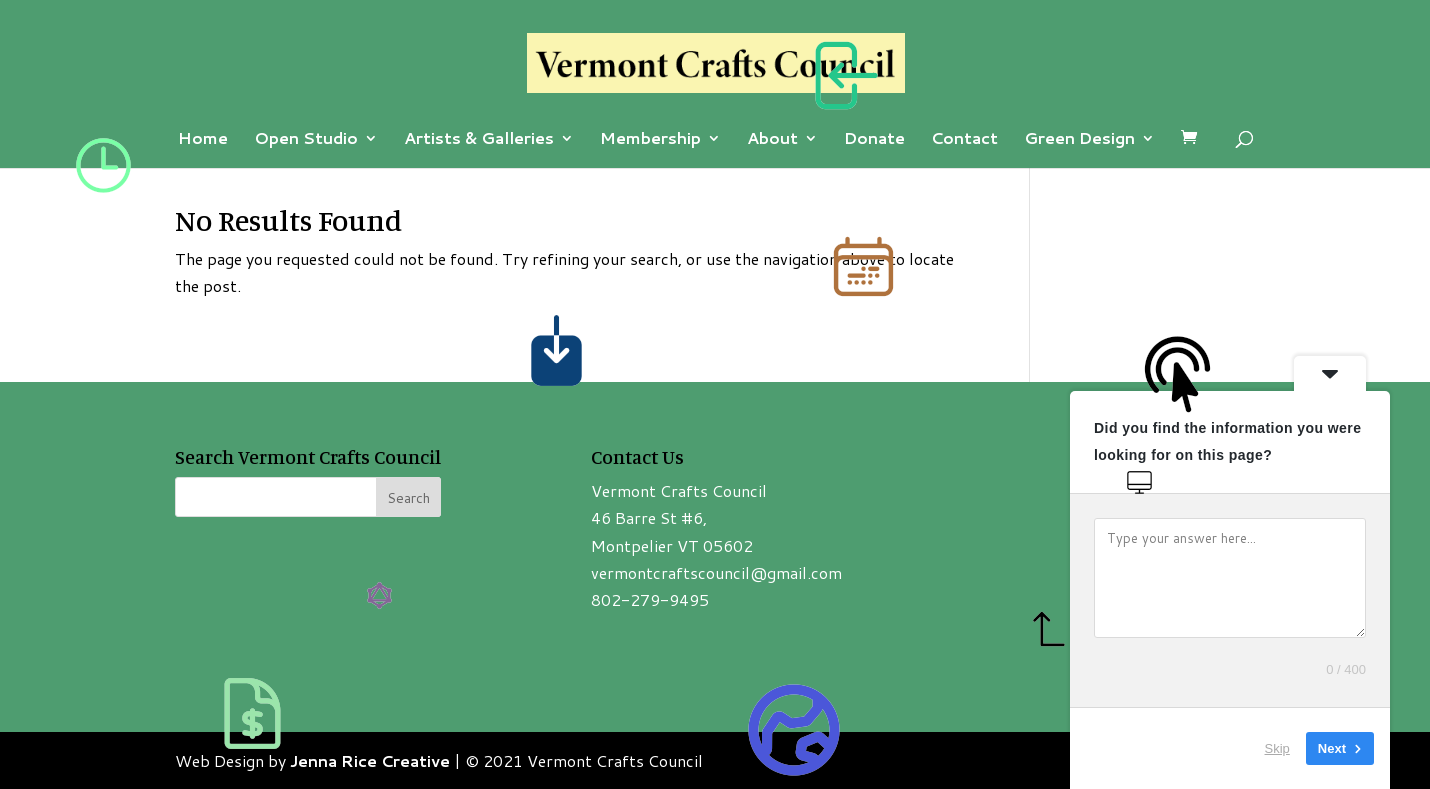 The image size is (1430, 789). Describe the element at coordinates (794, 730) in the screenshot. I see `switch to international or global settings` at that location.